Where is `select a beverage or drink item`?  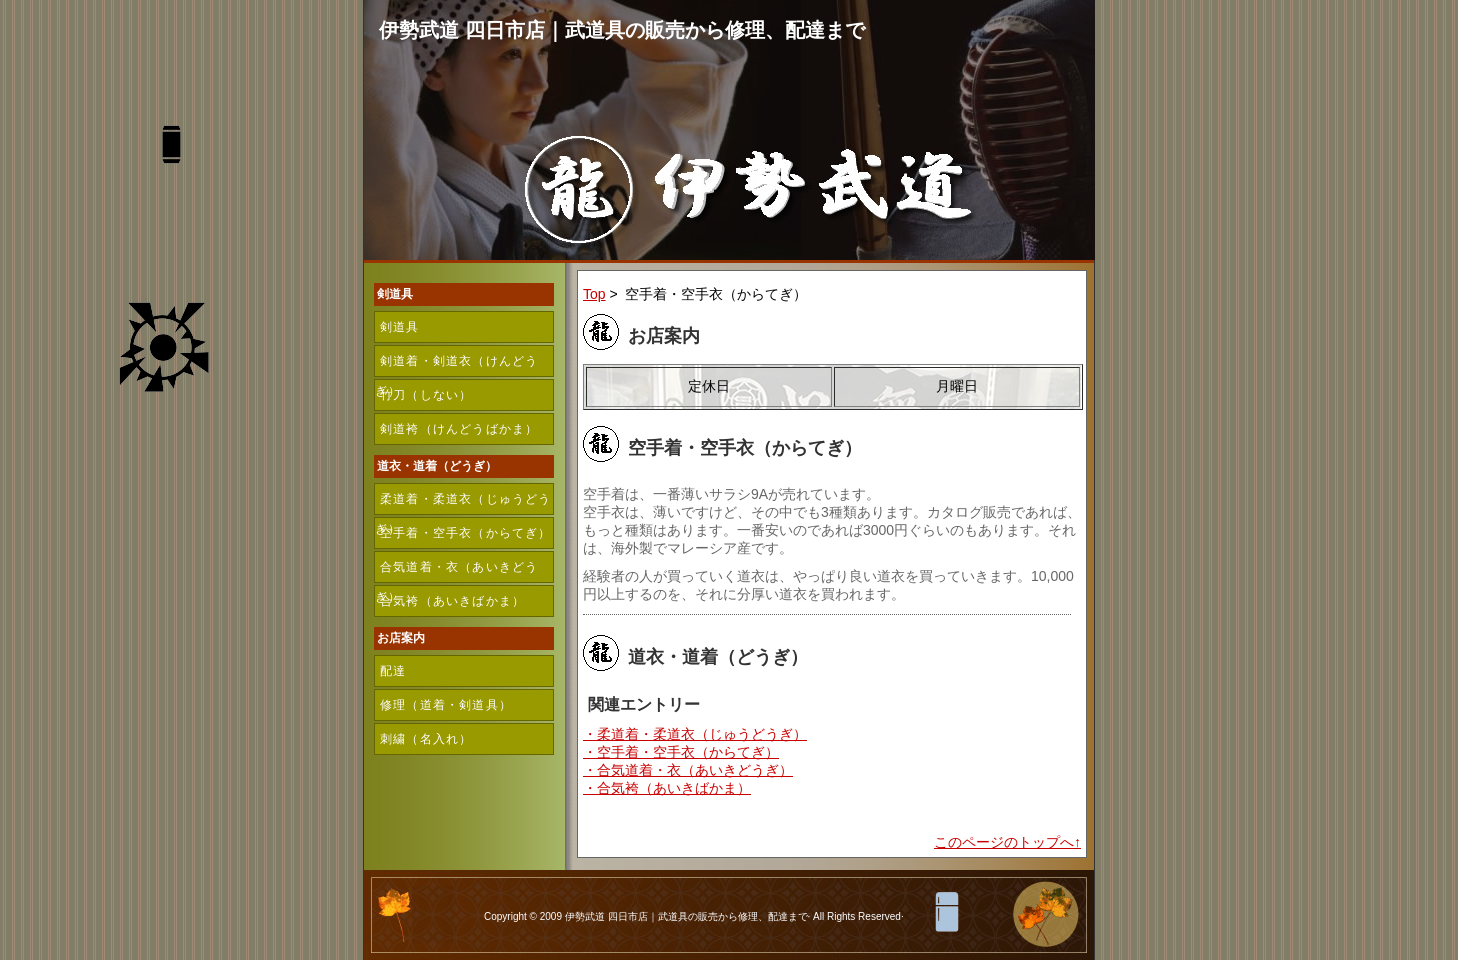 select a beverage or drink item is located at coordinates (171, 144).